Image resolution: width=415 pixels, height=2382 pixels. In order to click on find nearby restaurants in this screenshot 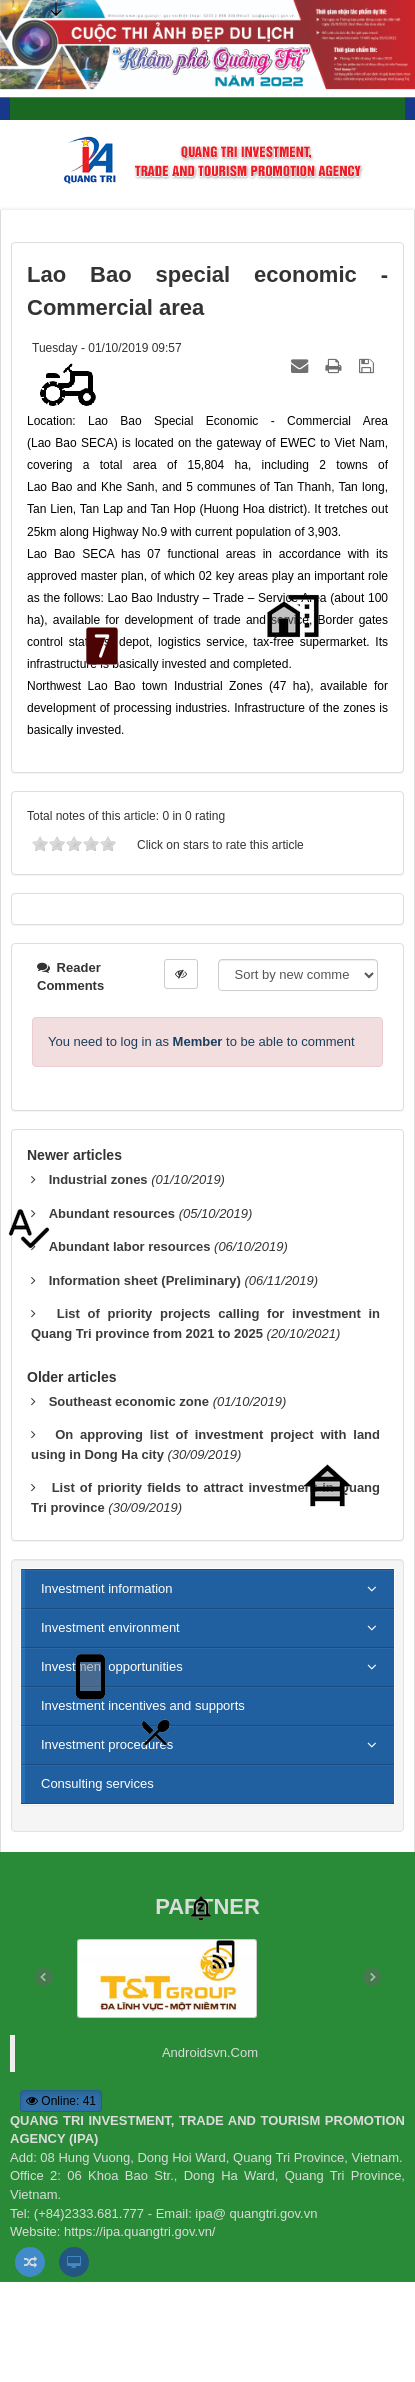, I will do `click(155, 1732)`.